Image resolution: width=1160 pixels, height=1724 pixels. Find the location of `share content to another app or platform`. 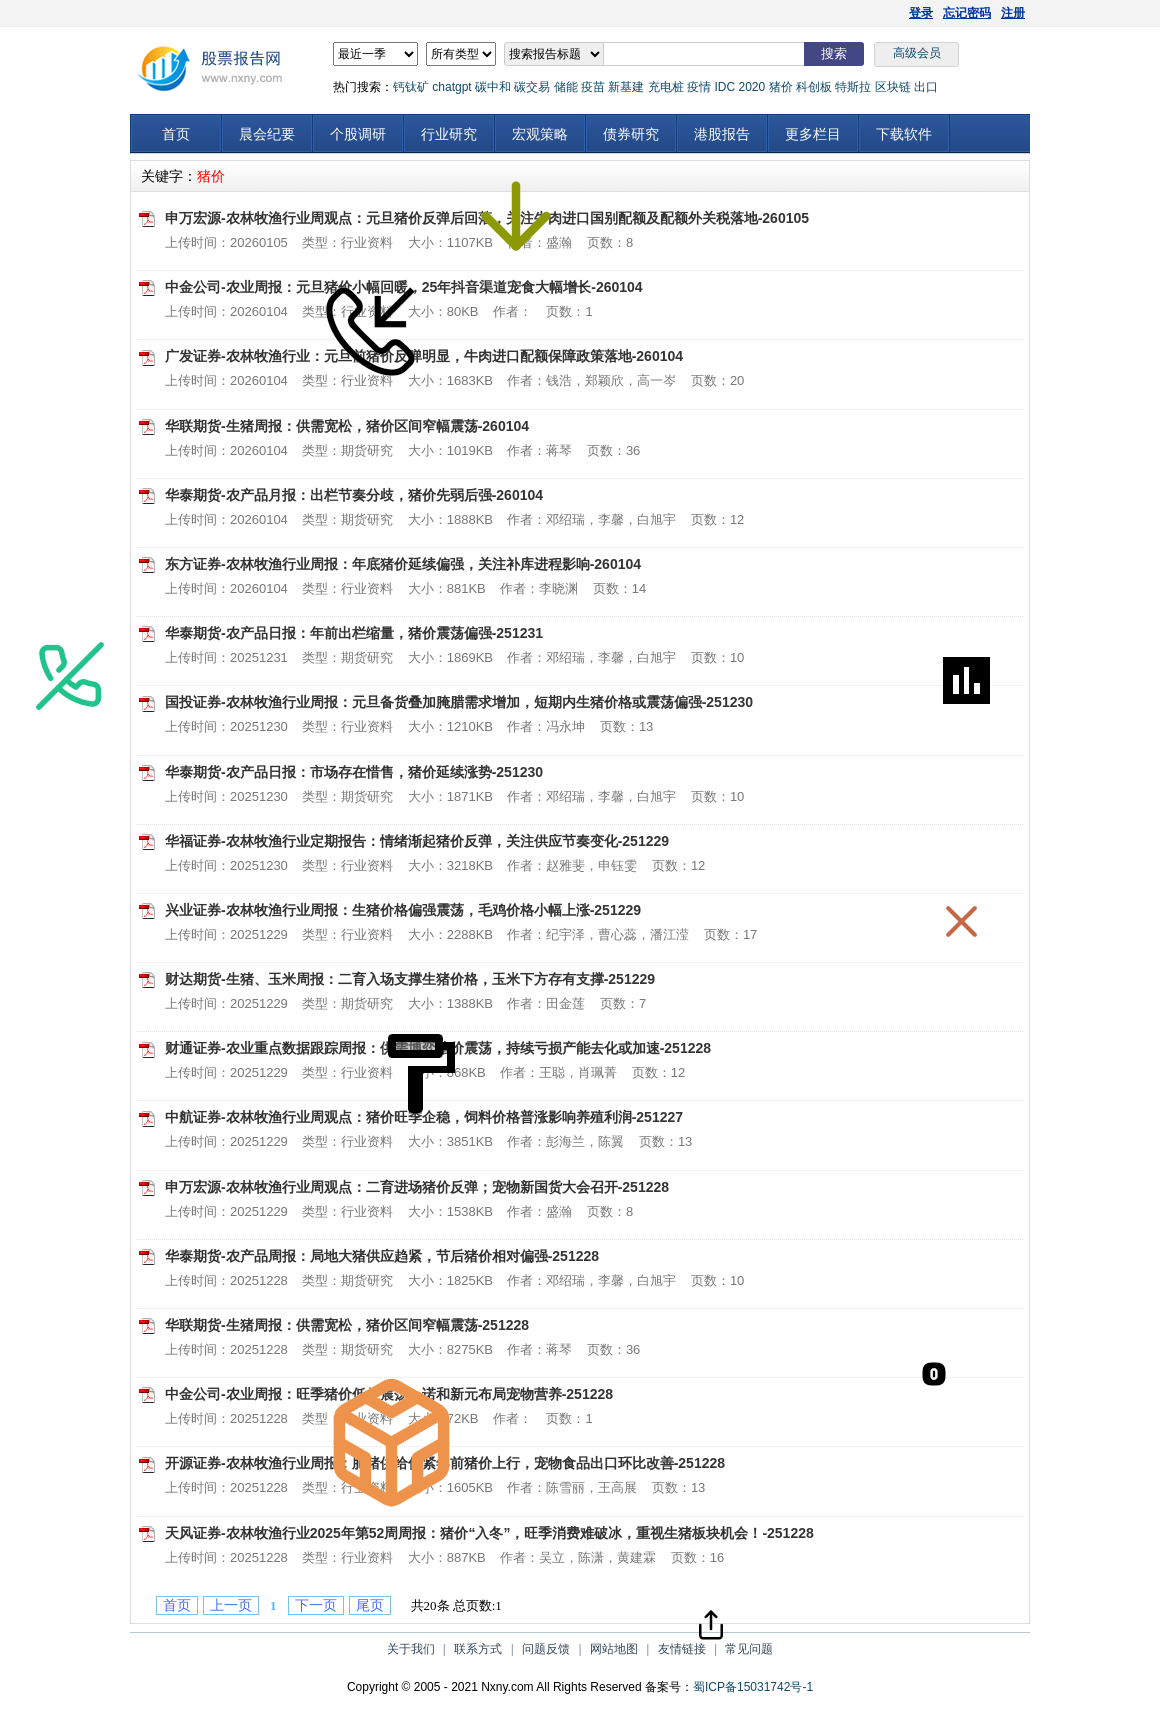

share content to another app or platform is located at coordinates (711, 1625).